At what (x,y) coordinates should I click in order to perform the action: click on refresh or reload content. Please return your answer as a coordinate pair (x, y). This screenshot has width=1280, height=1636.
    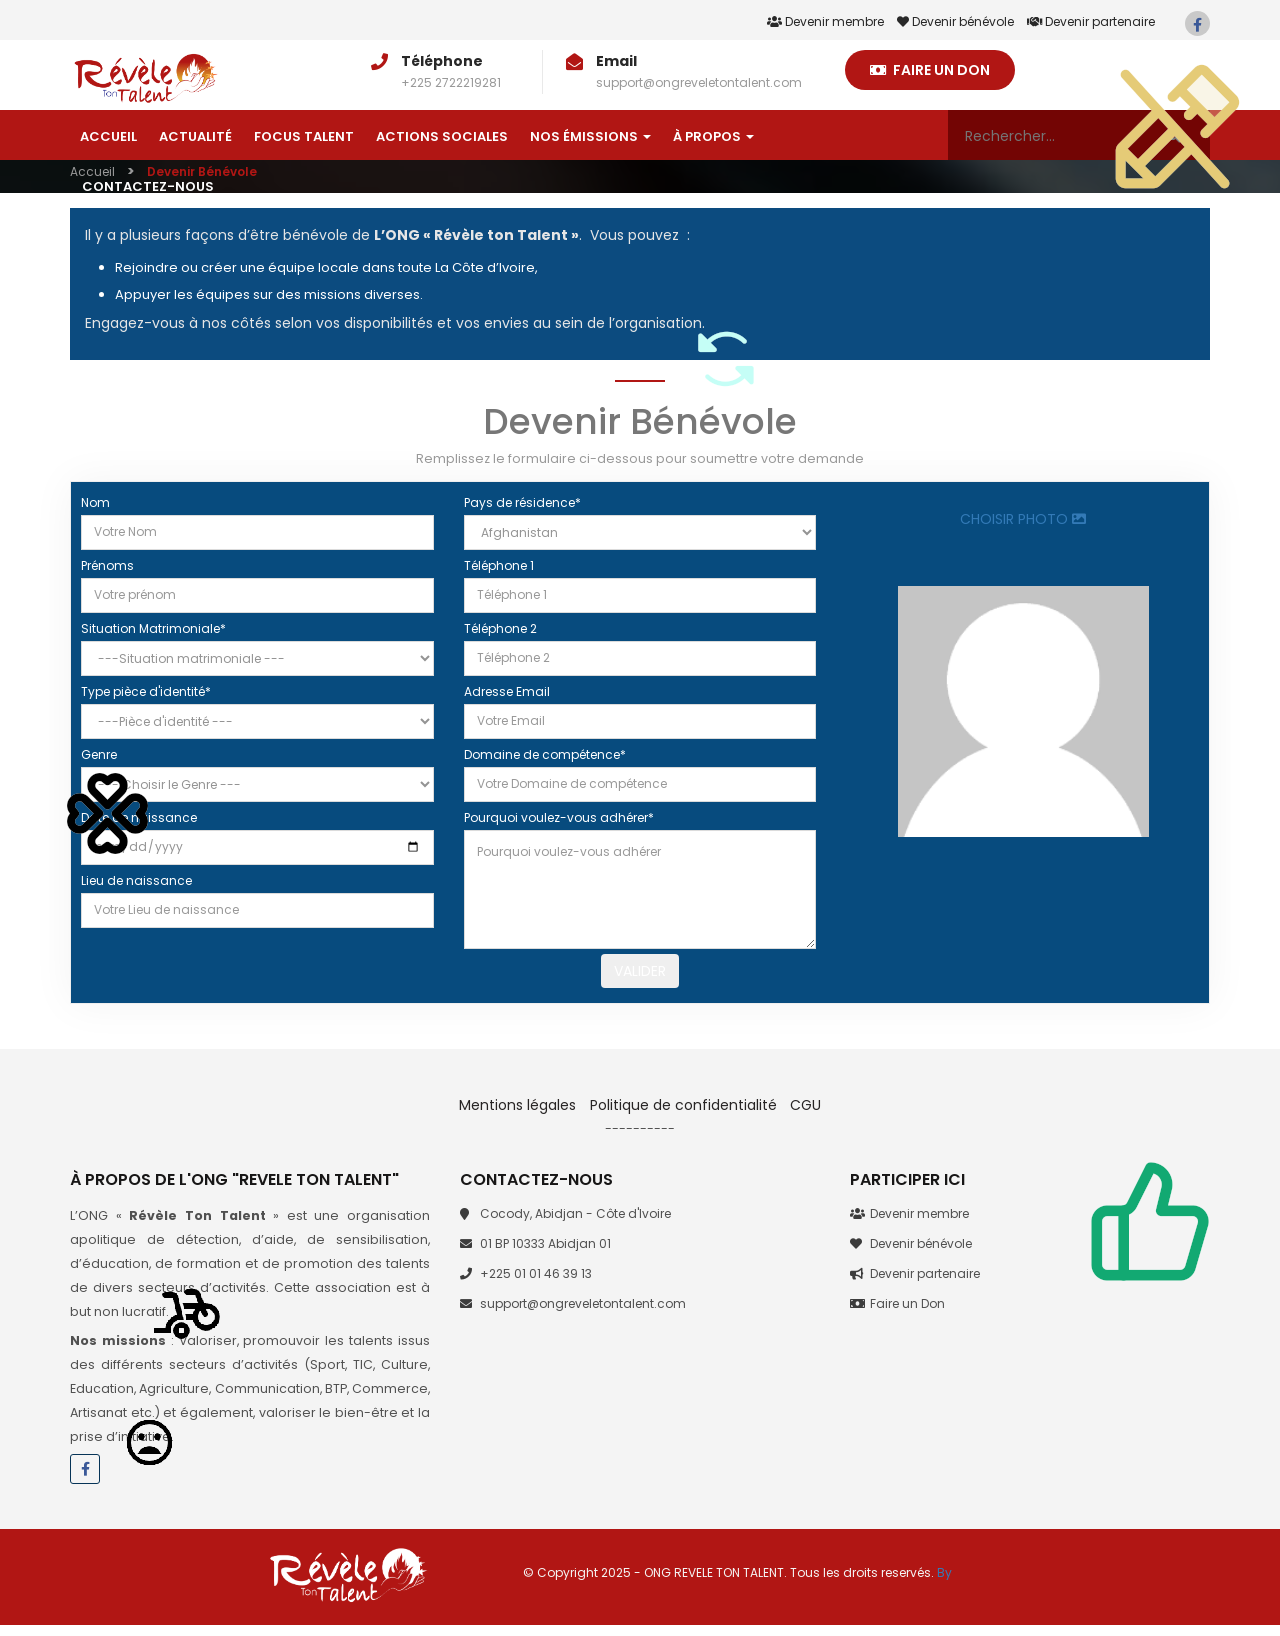
    Looking at the image, I should click on (726, 359).